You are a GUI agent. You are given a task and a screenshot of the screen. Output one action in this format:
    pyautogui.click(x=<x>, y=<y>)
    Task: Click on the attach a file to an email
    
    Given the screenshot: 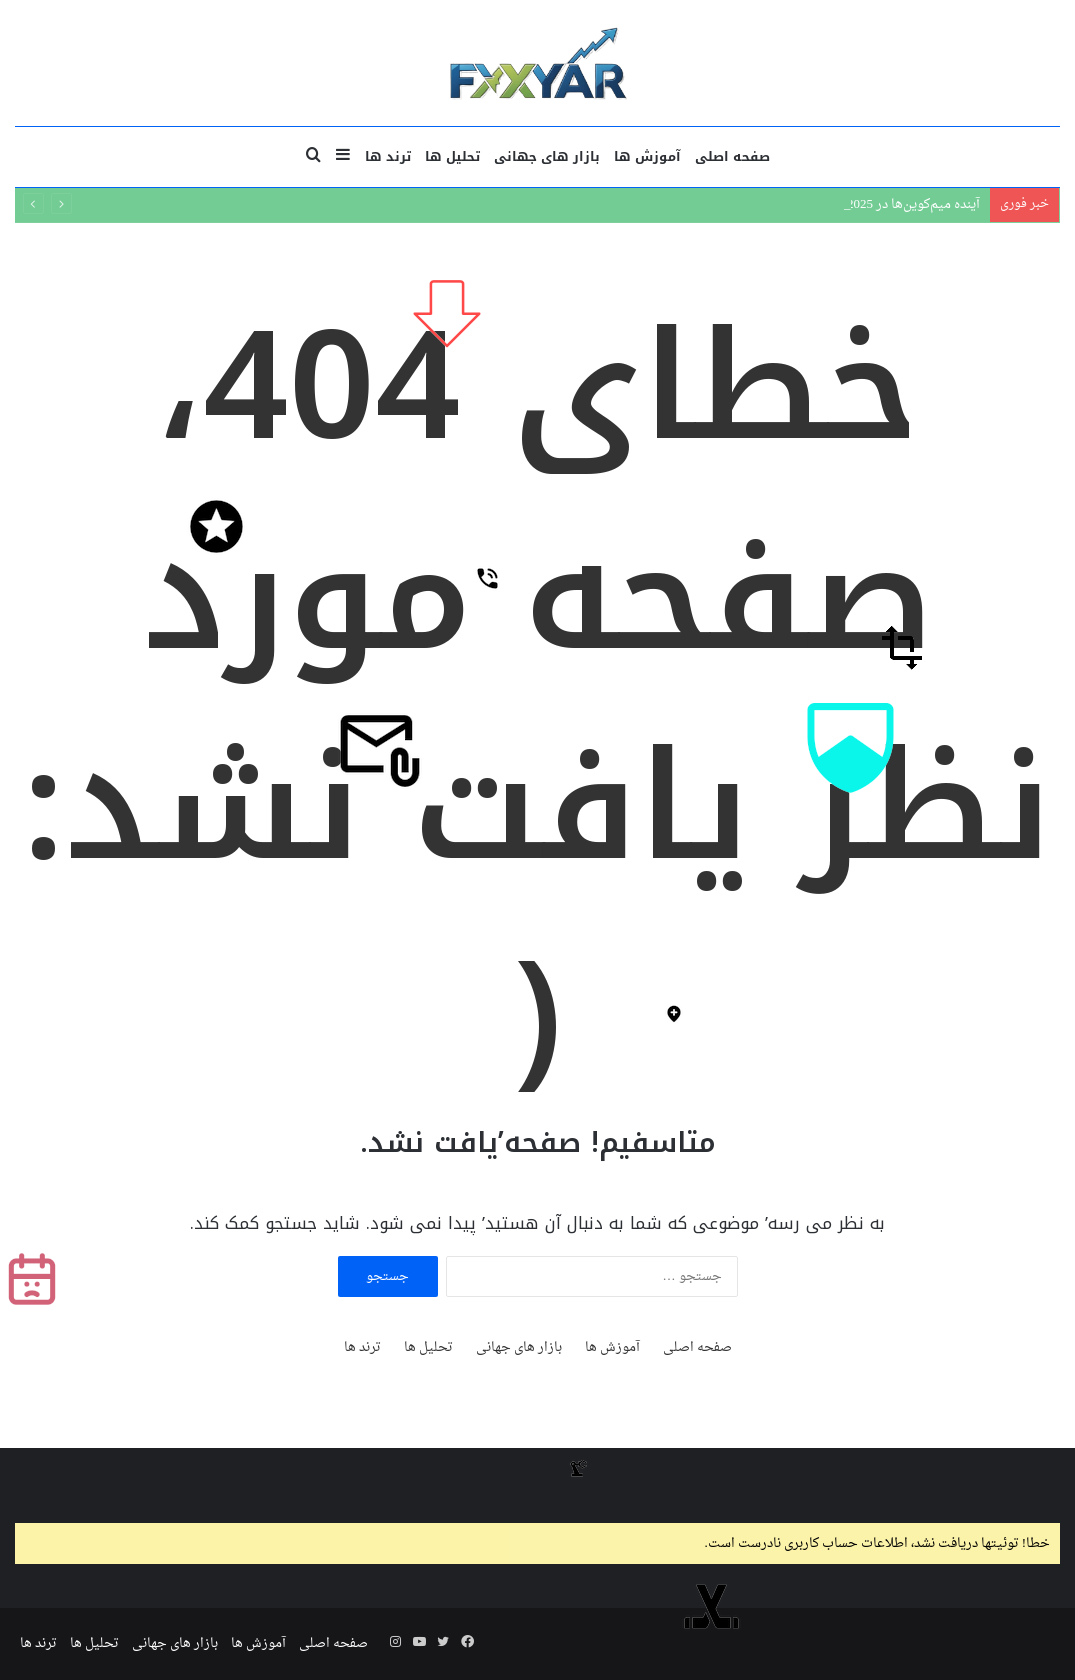 What is the action you would take?
    pyautogui.click(x=380, y=751)
    